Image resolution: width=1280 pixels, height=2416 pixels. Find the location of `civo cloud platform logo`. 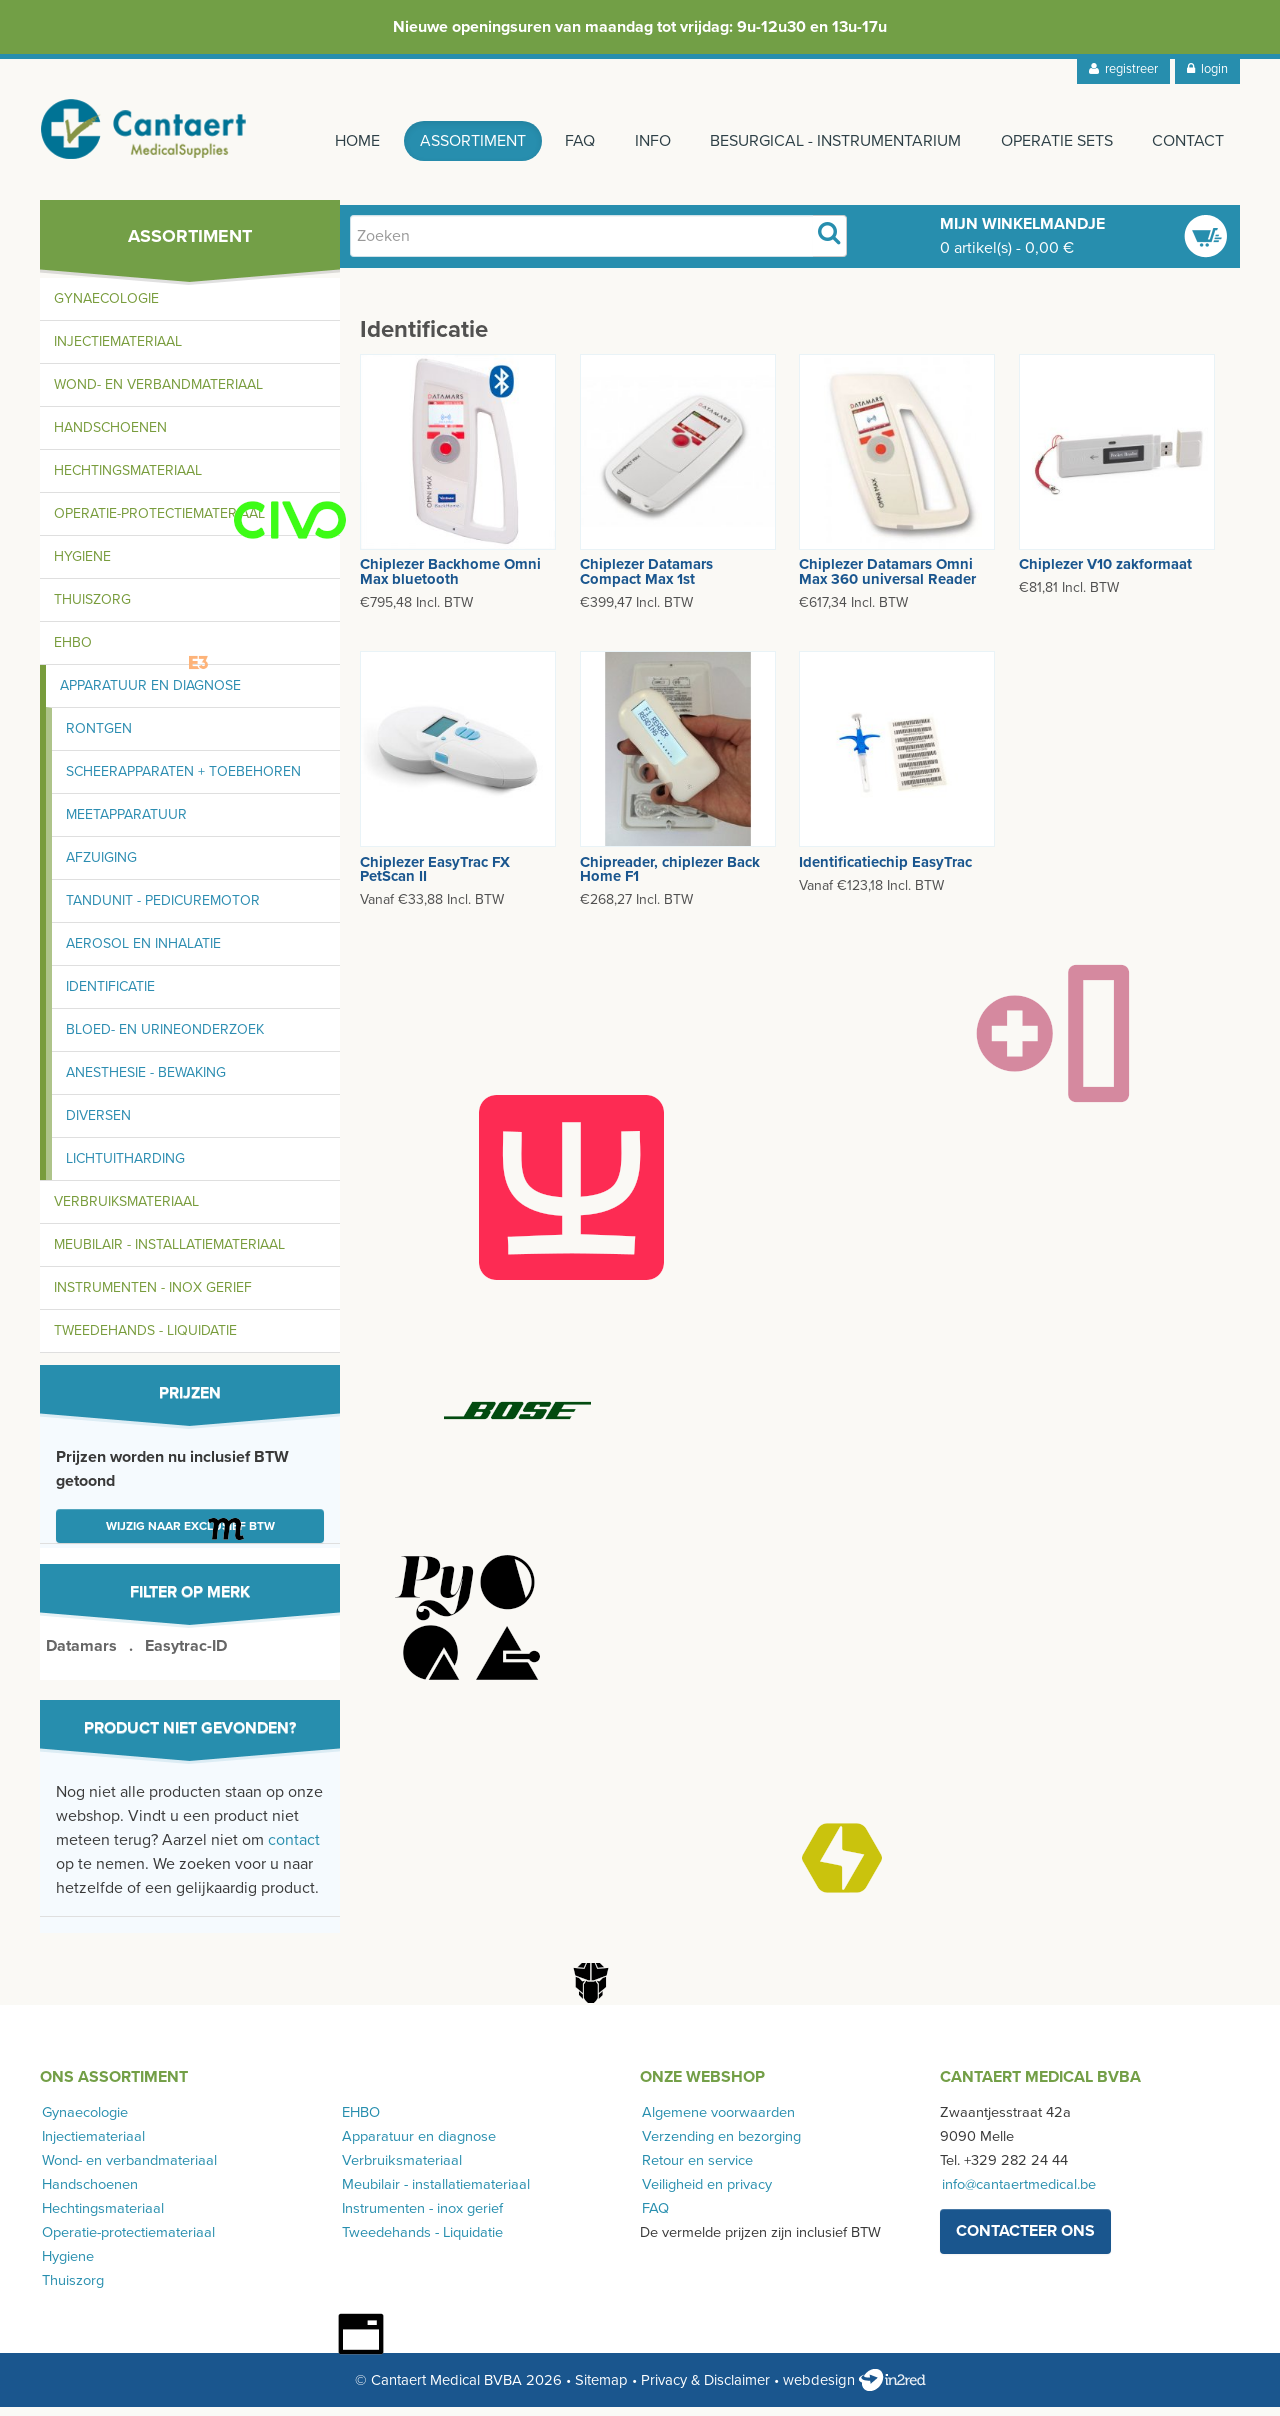

civo cloud platform logo is located at coordinates (290, 520).